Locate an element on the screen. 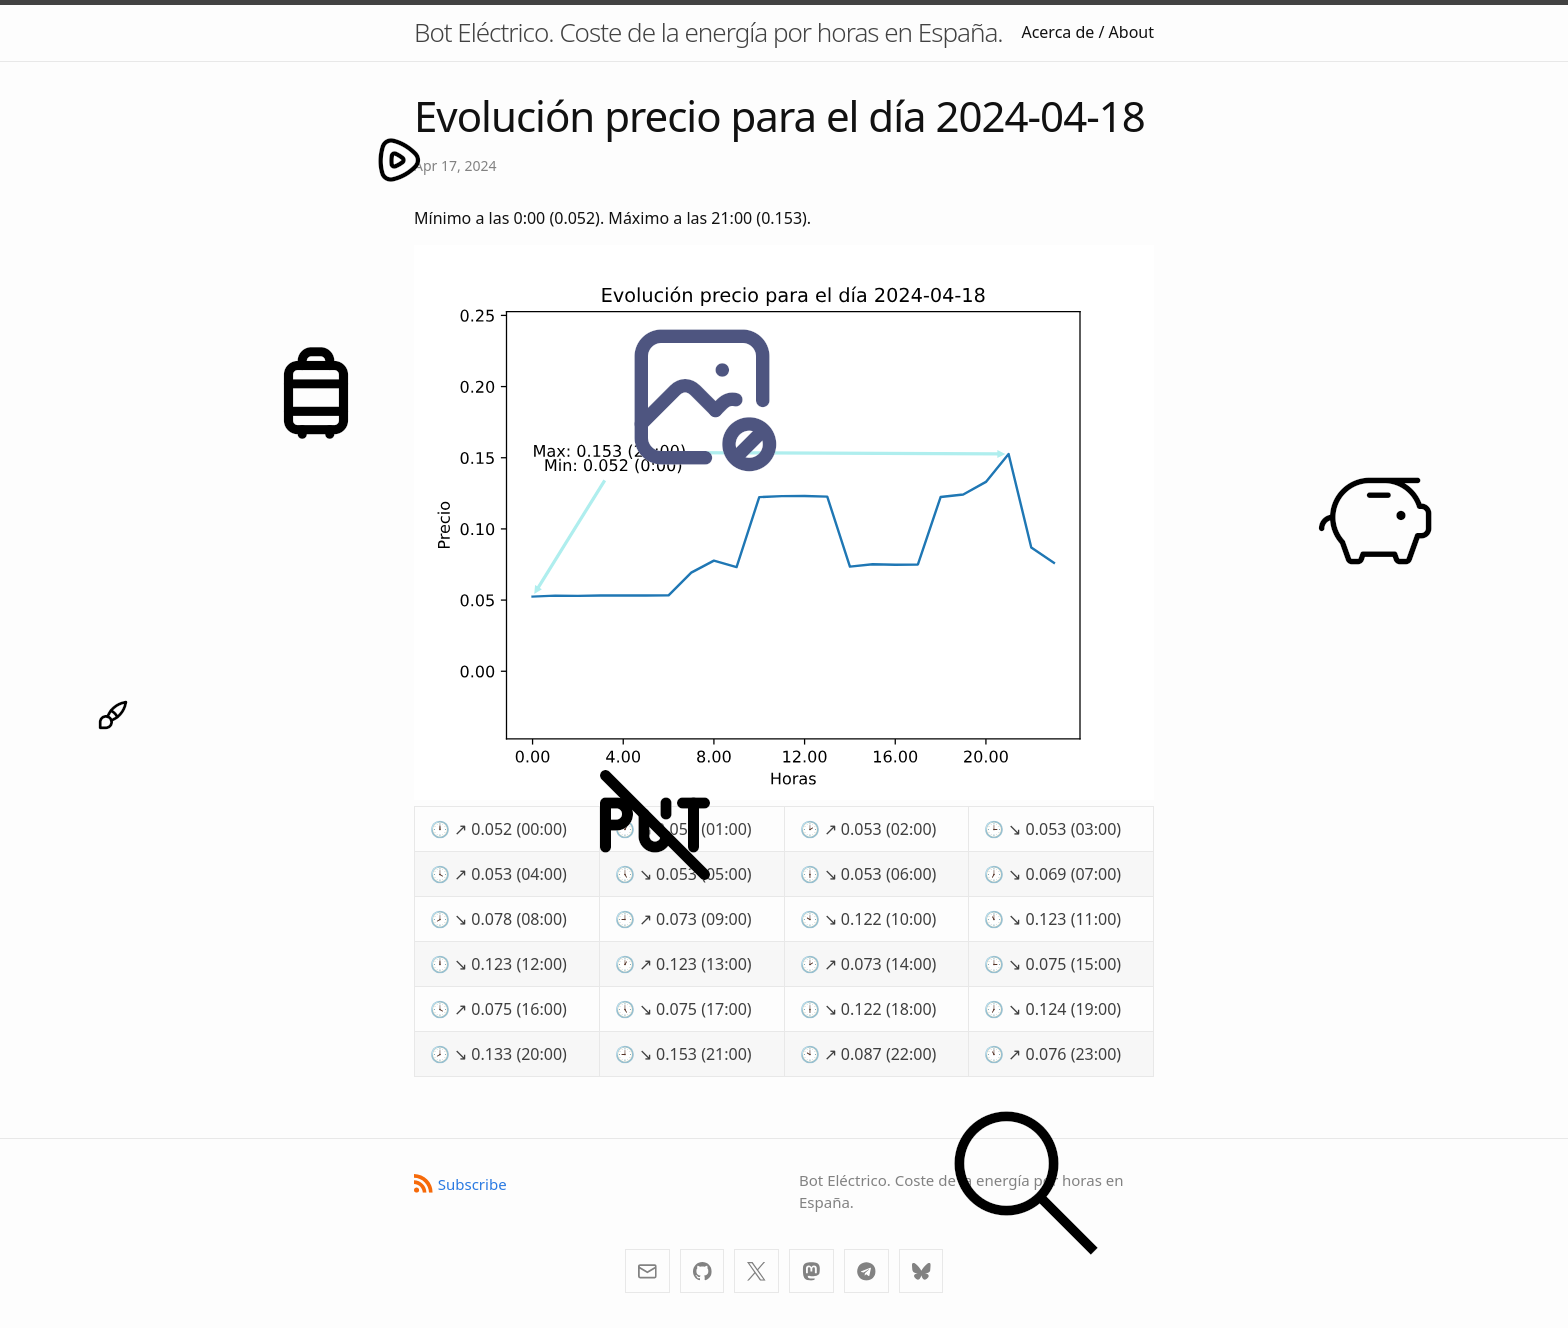  search for files, settings, or content is located at coordinates (1026, 1183).